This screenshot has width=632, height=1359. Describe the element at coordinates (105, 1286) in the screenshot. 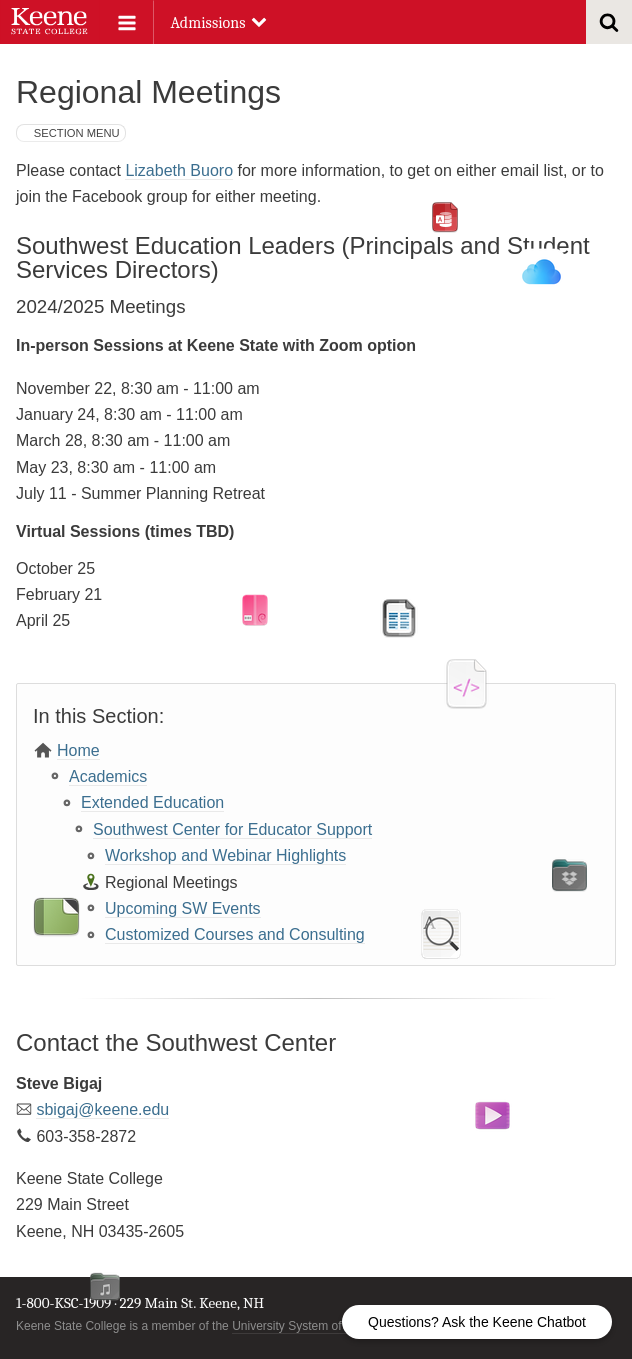

I see `open your music folder` at that location.